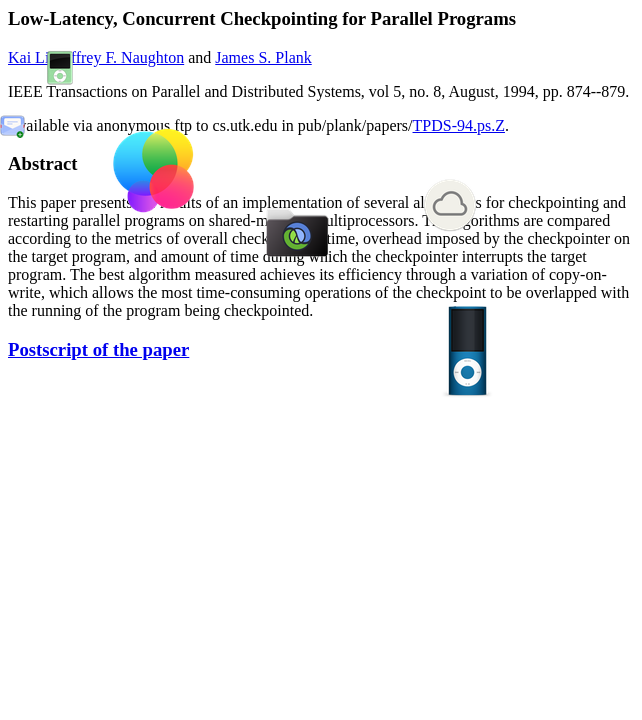 The height and width of the screenshot is (720, 642). I want to click on dropbox smart sync enabled for cloud-only storage, so click(450, 205).